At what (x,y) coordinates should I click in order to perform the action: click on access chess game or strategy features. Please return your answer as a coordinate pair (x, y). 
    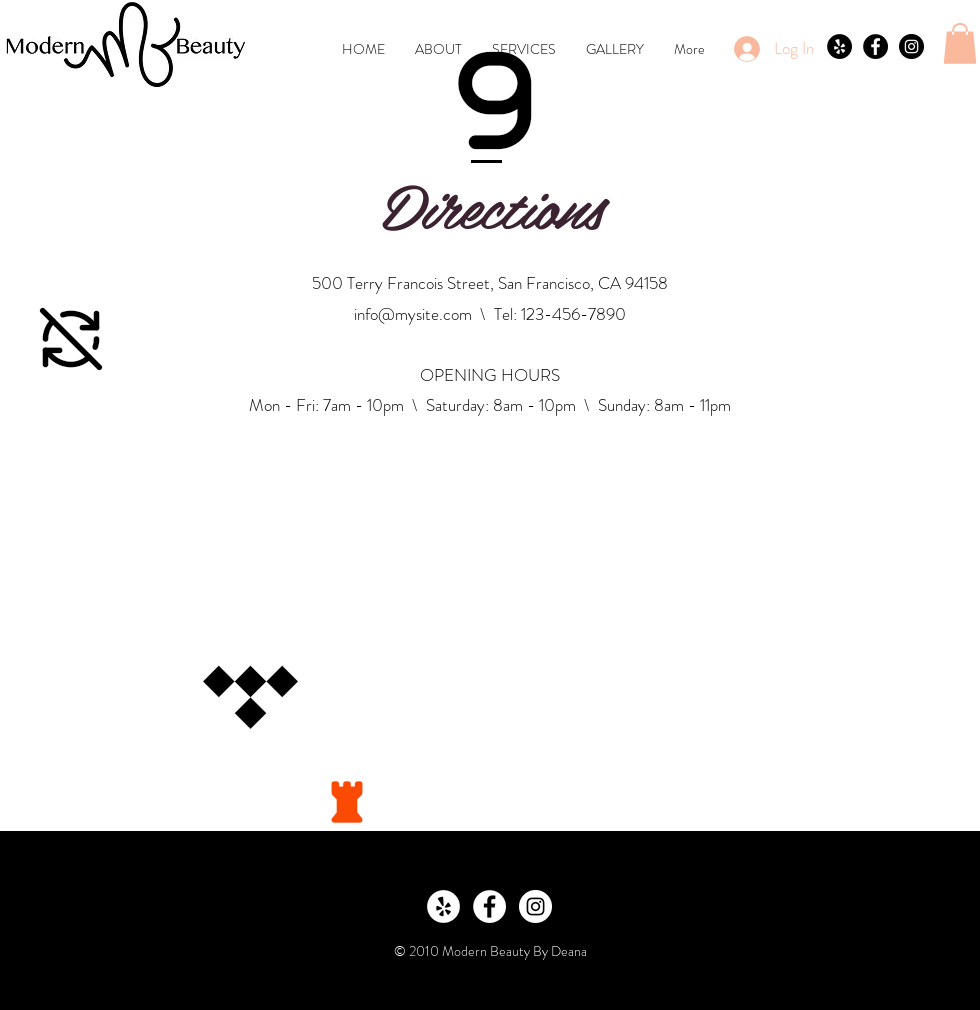
    Looking at the image, I should click on (347, 802).